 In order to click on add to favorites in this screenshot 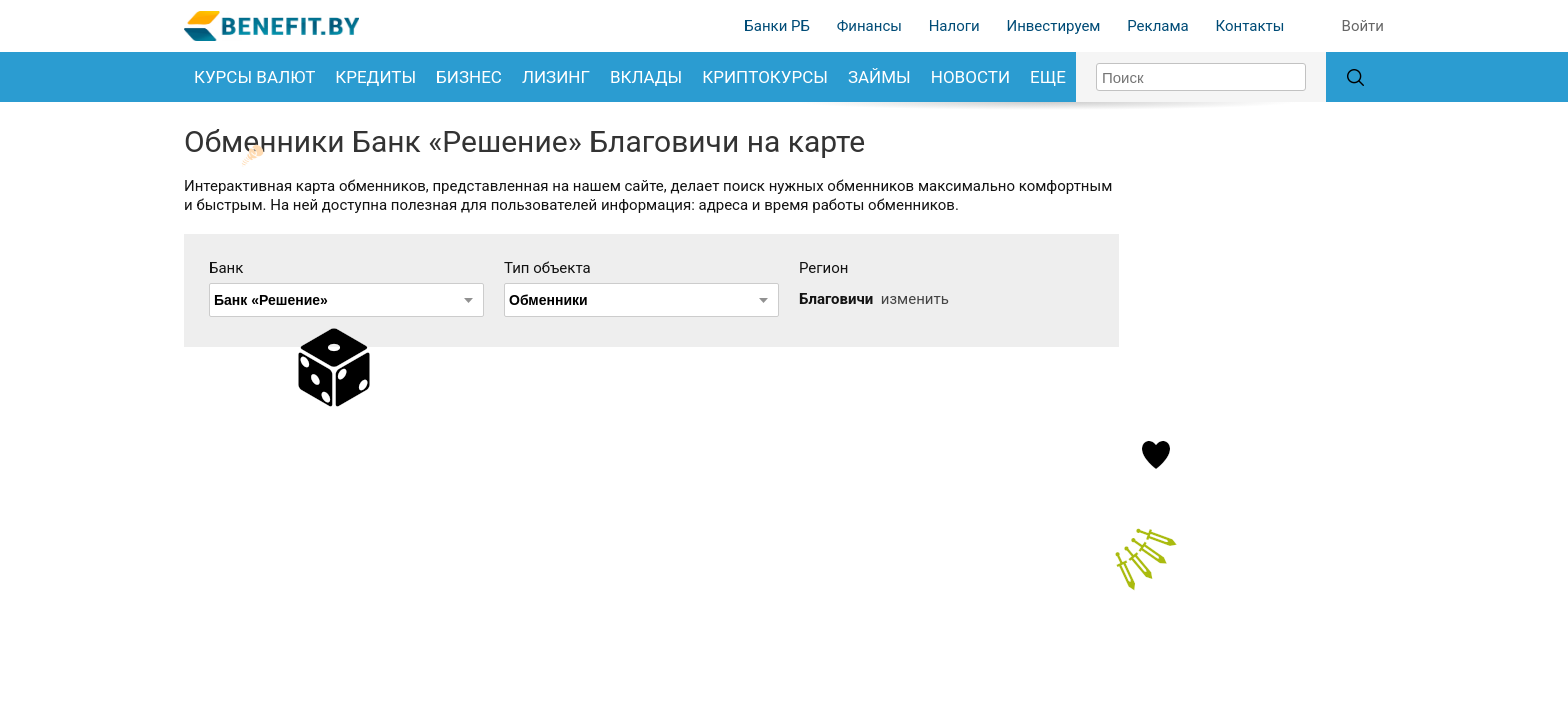, I will do `click(1156, 455)`.